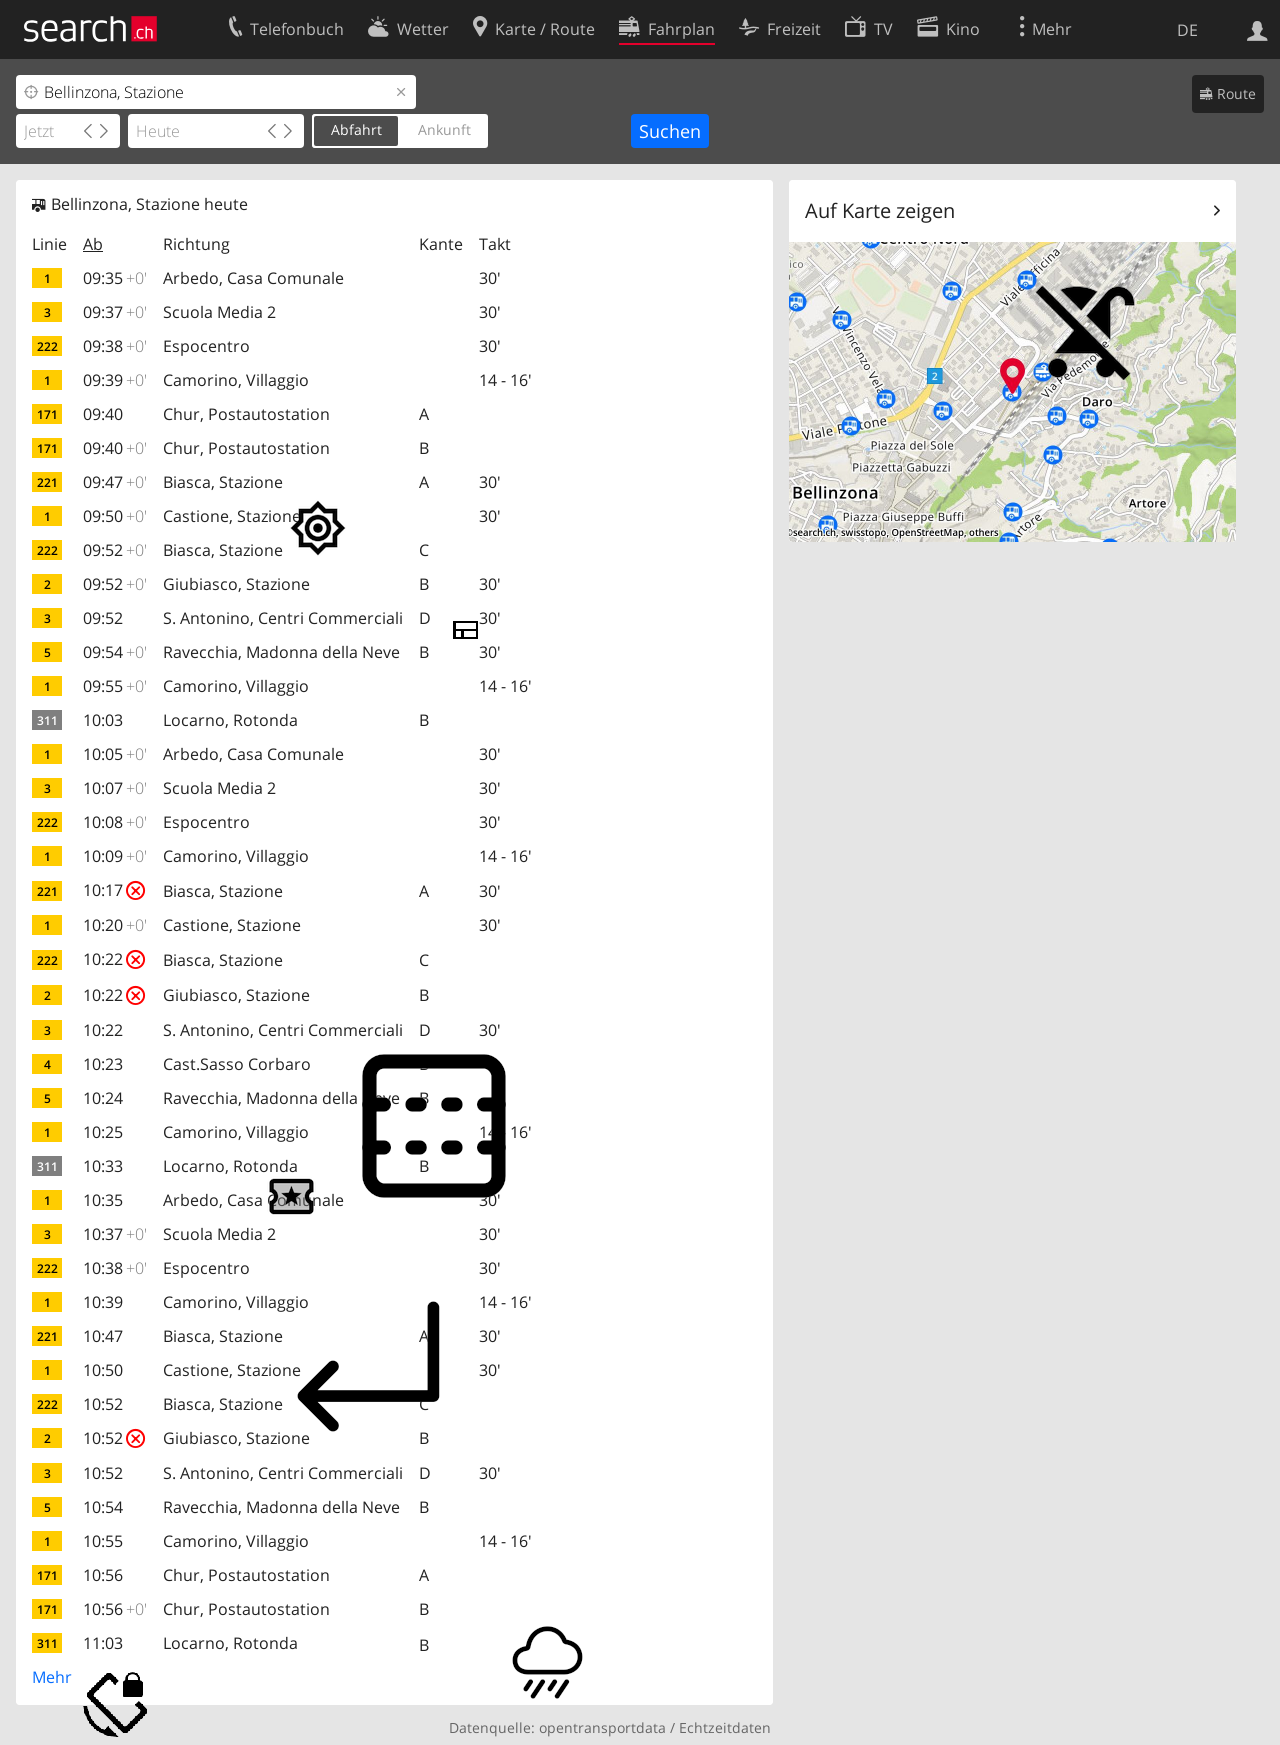 This screenshot has height=1745, width=1280. I want to click on view local events or activities, so click(291, 1196).